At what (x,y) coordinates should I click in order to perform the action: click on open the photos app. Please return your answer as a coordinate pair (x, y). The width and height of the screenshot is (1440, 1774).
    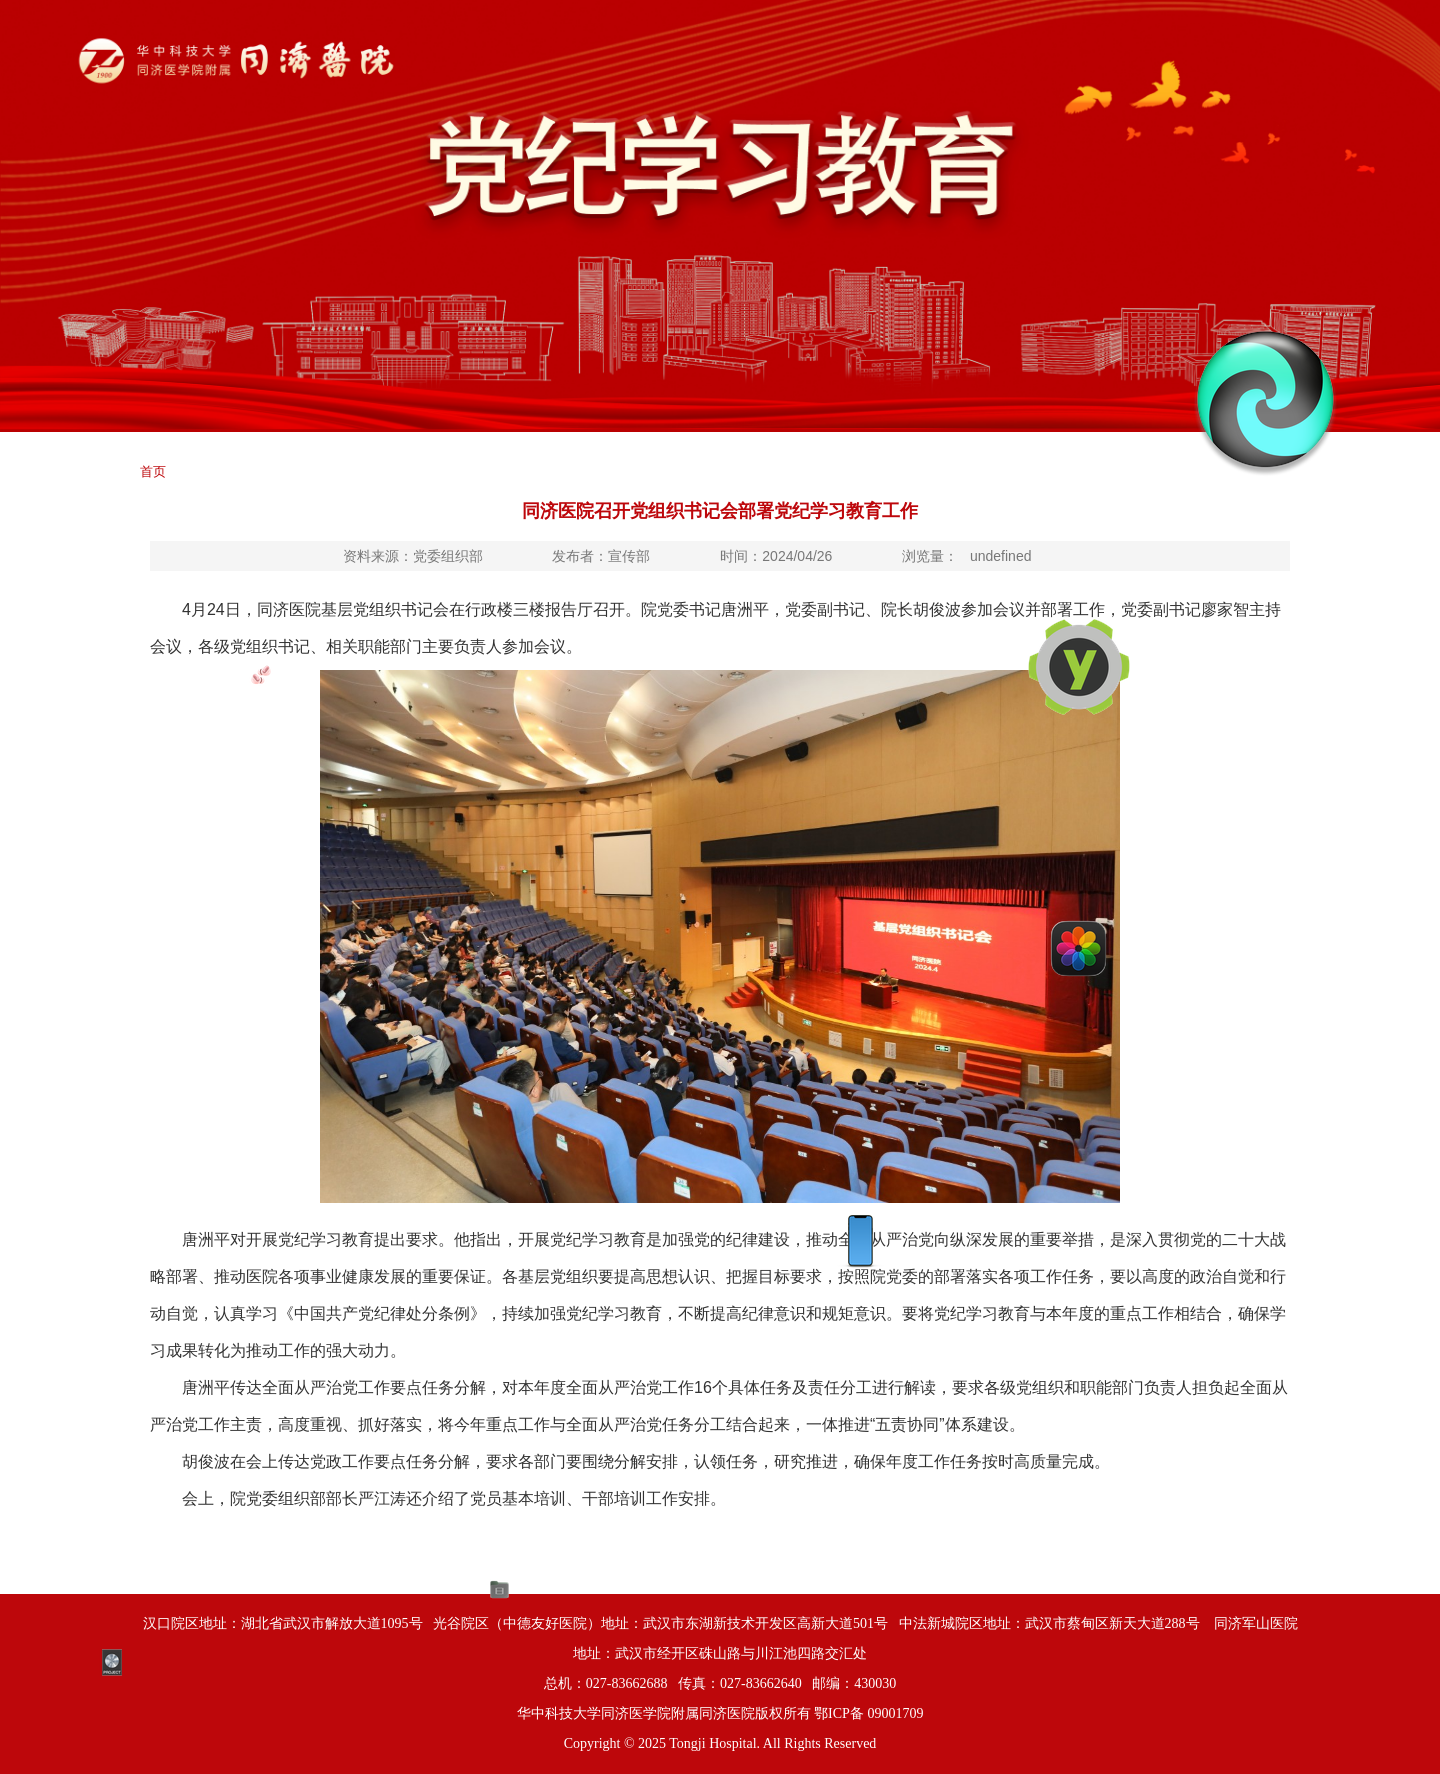
    Looking at the image, I should click on (1078, 948).